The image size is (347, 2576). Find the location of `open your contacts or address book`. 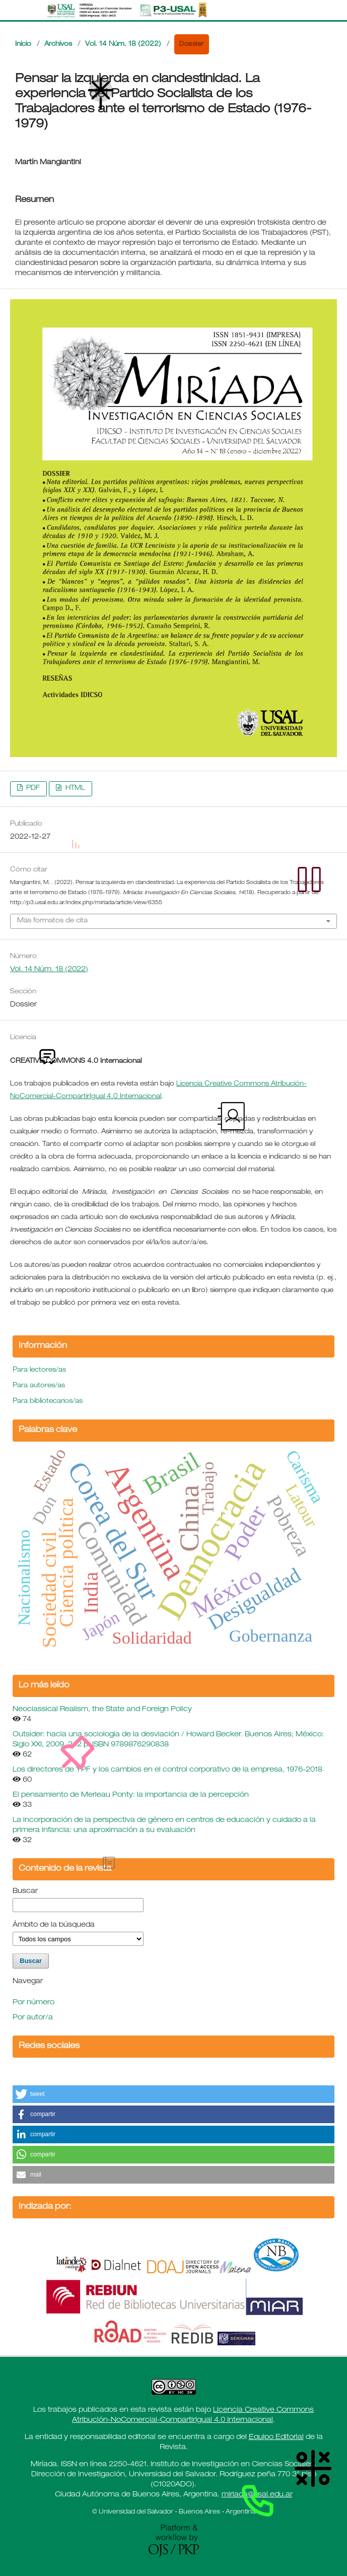

open your contacts or address book is located at coordinates (232, 1116).